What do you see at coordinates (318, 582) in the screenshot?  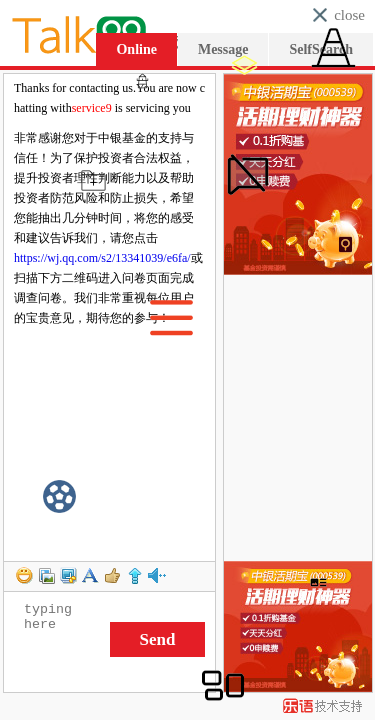 I see `view article or media with thumbnail preview` at bounding box center [318, 582].